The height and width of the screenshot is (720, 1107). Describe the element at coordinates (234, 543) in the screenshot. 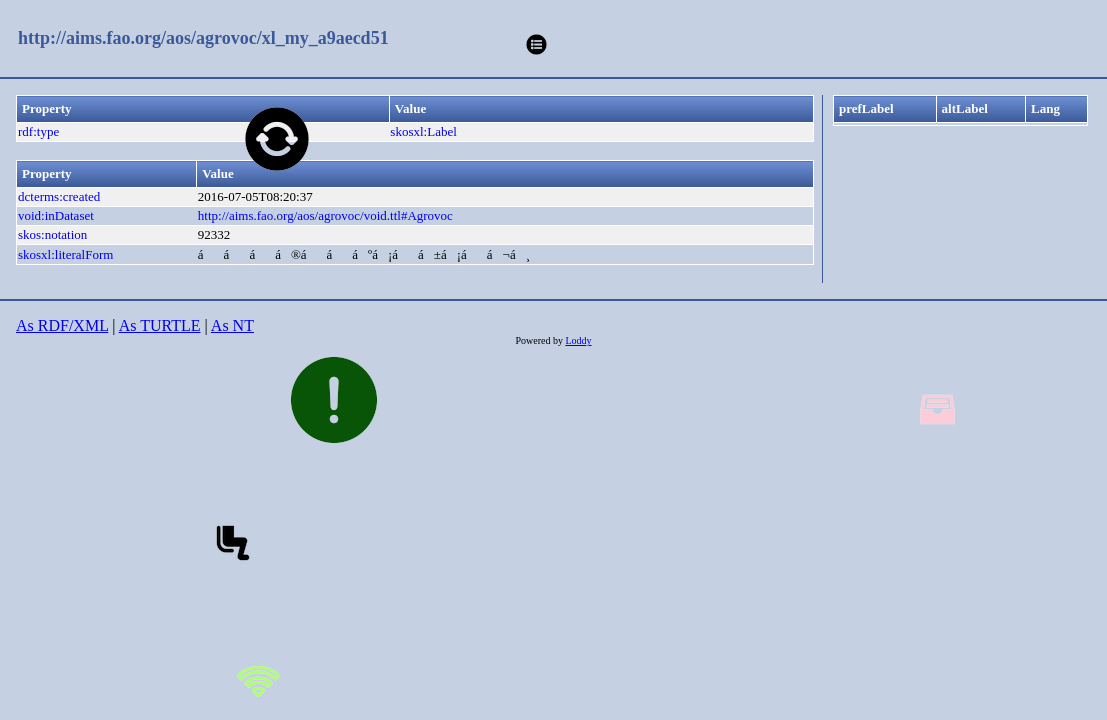

I see `indicates reduced legroom seating option` at that location.